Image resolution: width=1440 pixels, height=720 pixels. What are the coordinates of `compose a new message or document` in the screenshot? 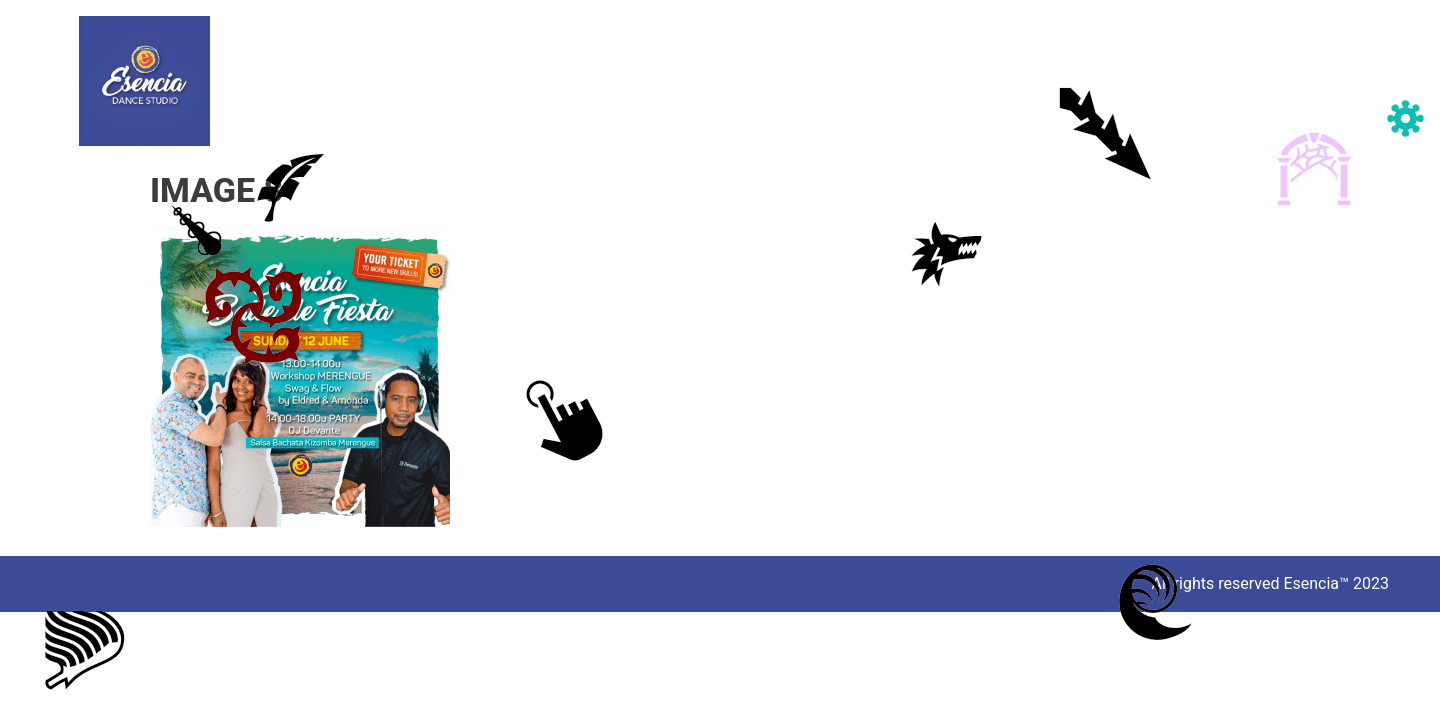 It's located at (291, 187).